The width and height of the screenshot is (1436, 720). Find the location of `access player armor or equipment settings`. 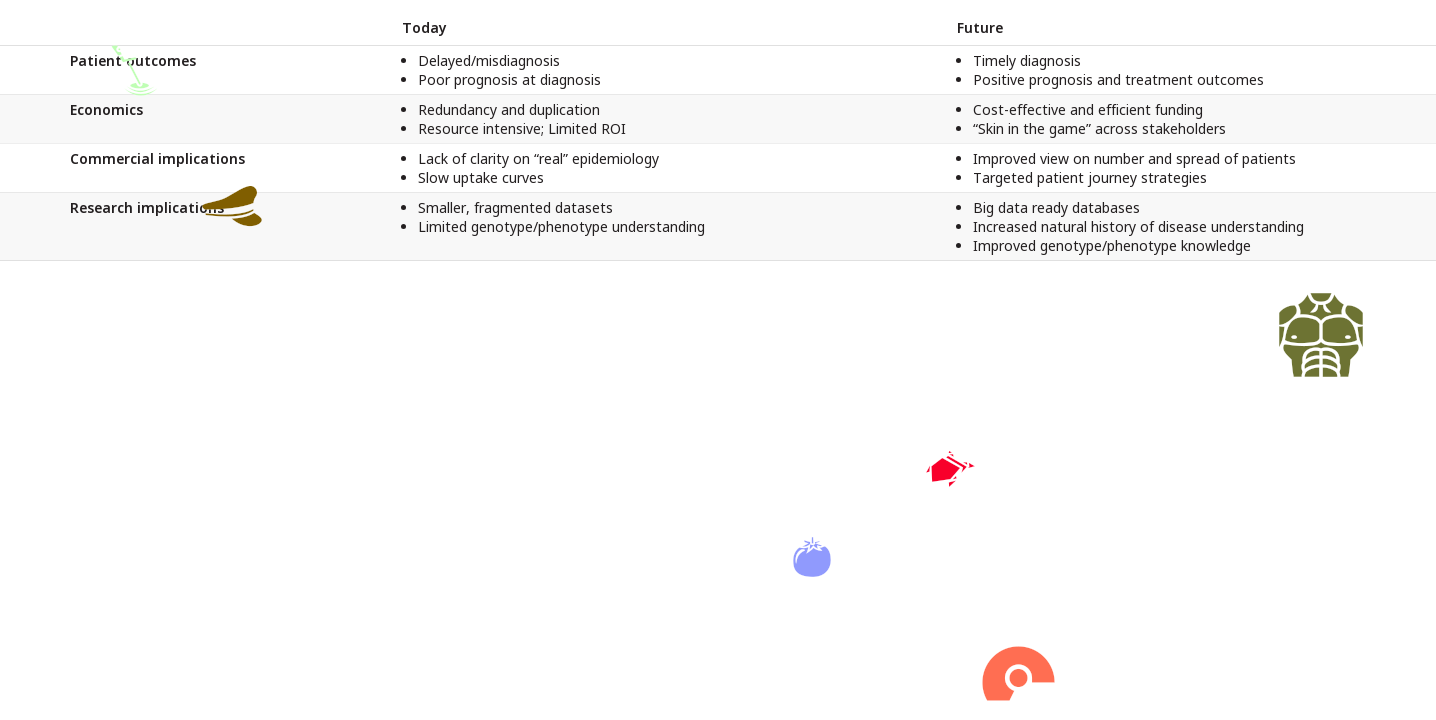

access player armor or equipment settings is located at coordinates (1018, 673).